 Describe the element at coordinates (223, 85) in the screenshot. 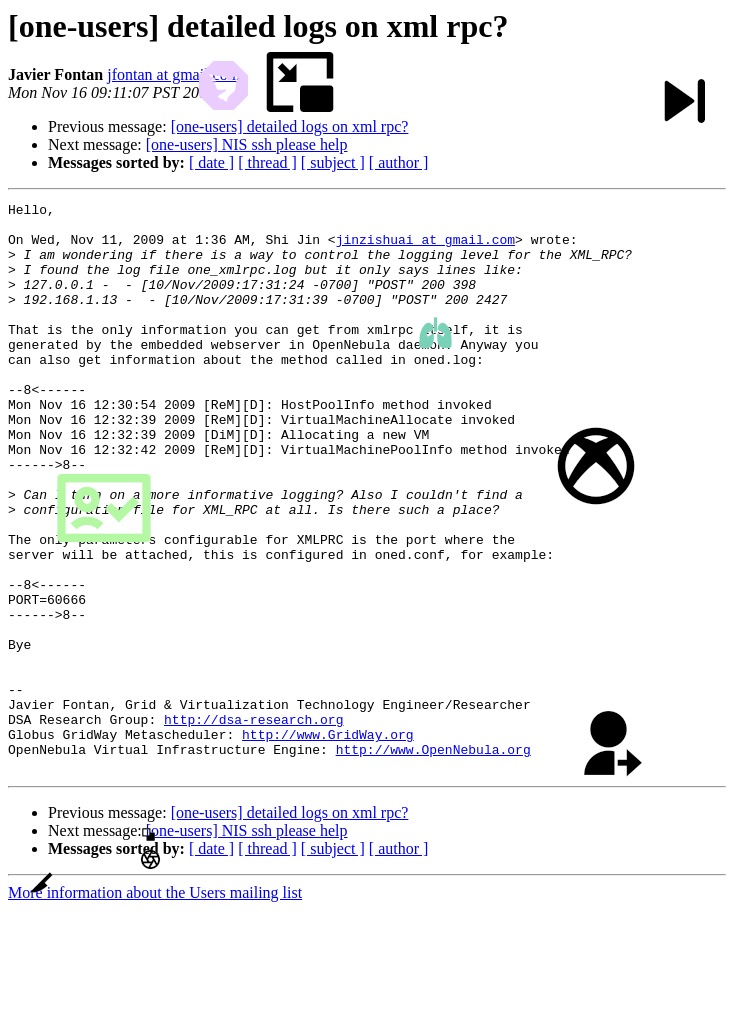

I see `open AdAway ad-blocking app` at that location.